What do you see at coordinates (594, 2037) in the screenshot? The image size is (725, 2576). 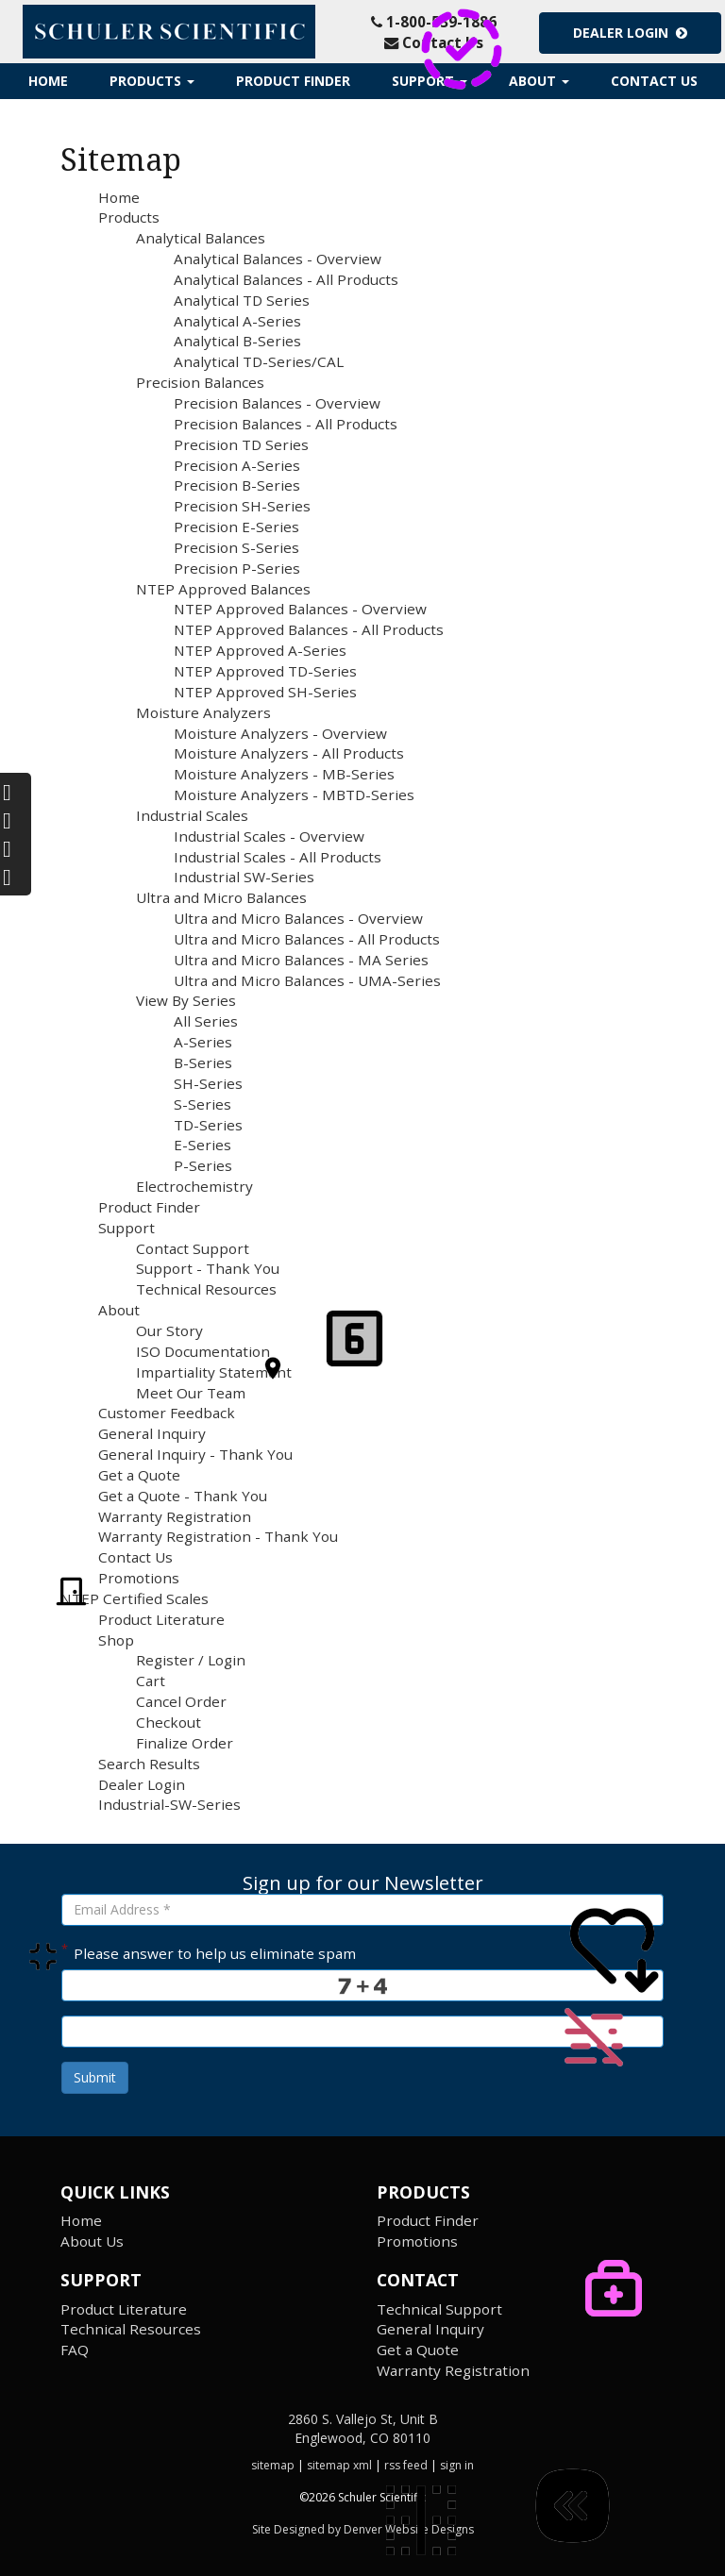 I see `disable mist or fog effect` at bounding box center [594, 2037].